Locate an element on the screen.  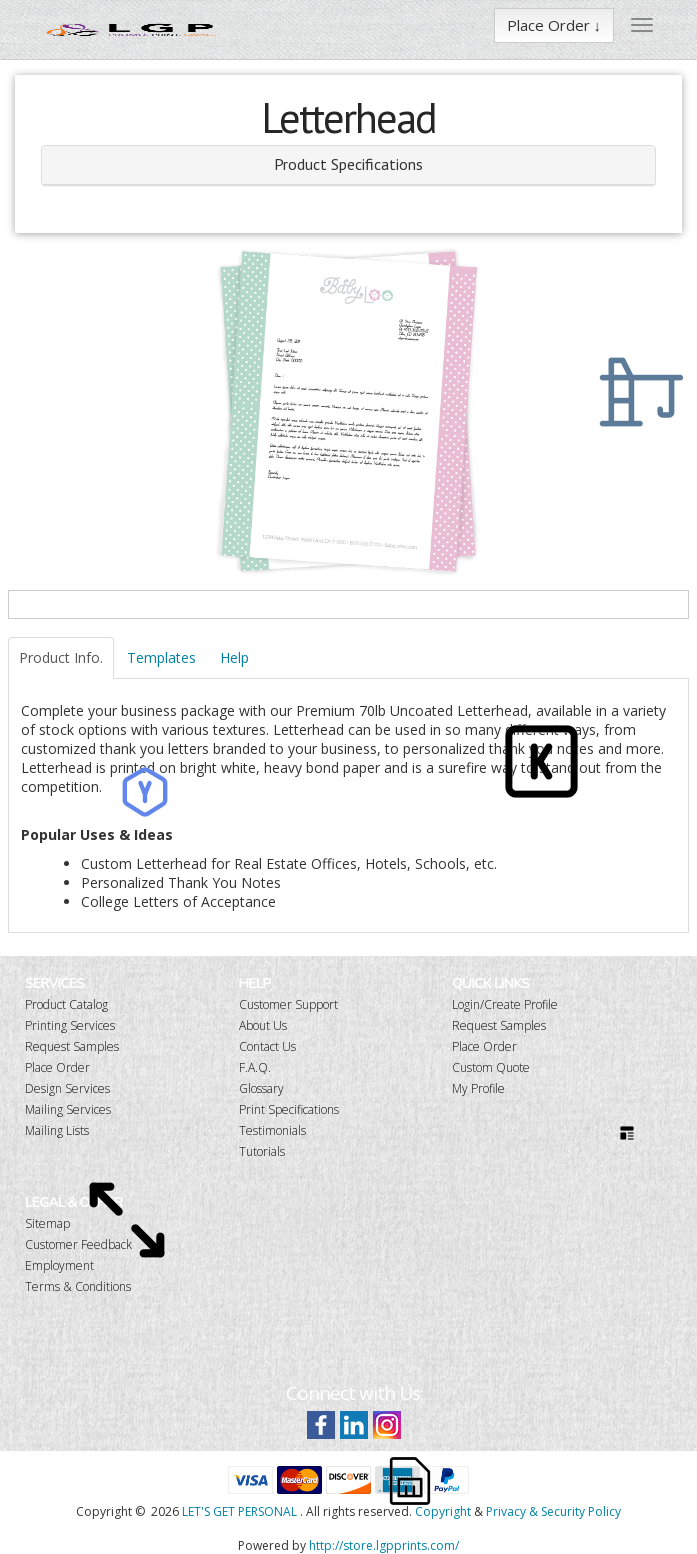
keyboard shortcut indicator for the letter K is located at coordinates (541, 761).